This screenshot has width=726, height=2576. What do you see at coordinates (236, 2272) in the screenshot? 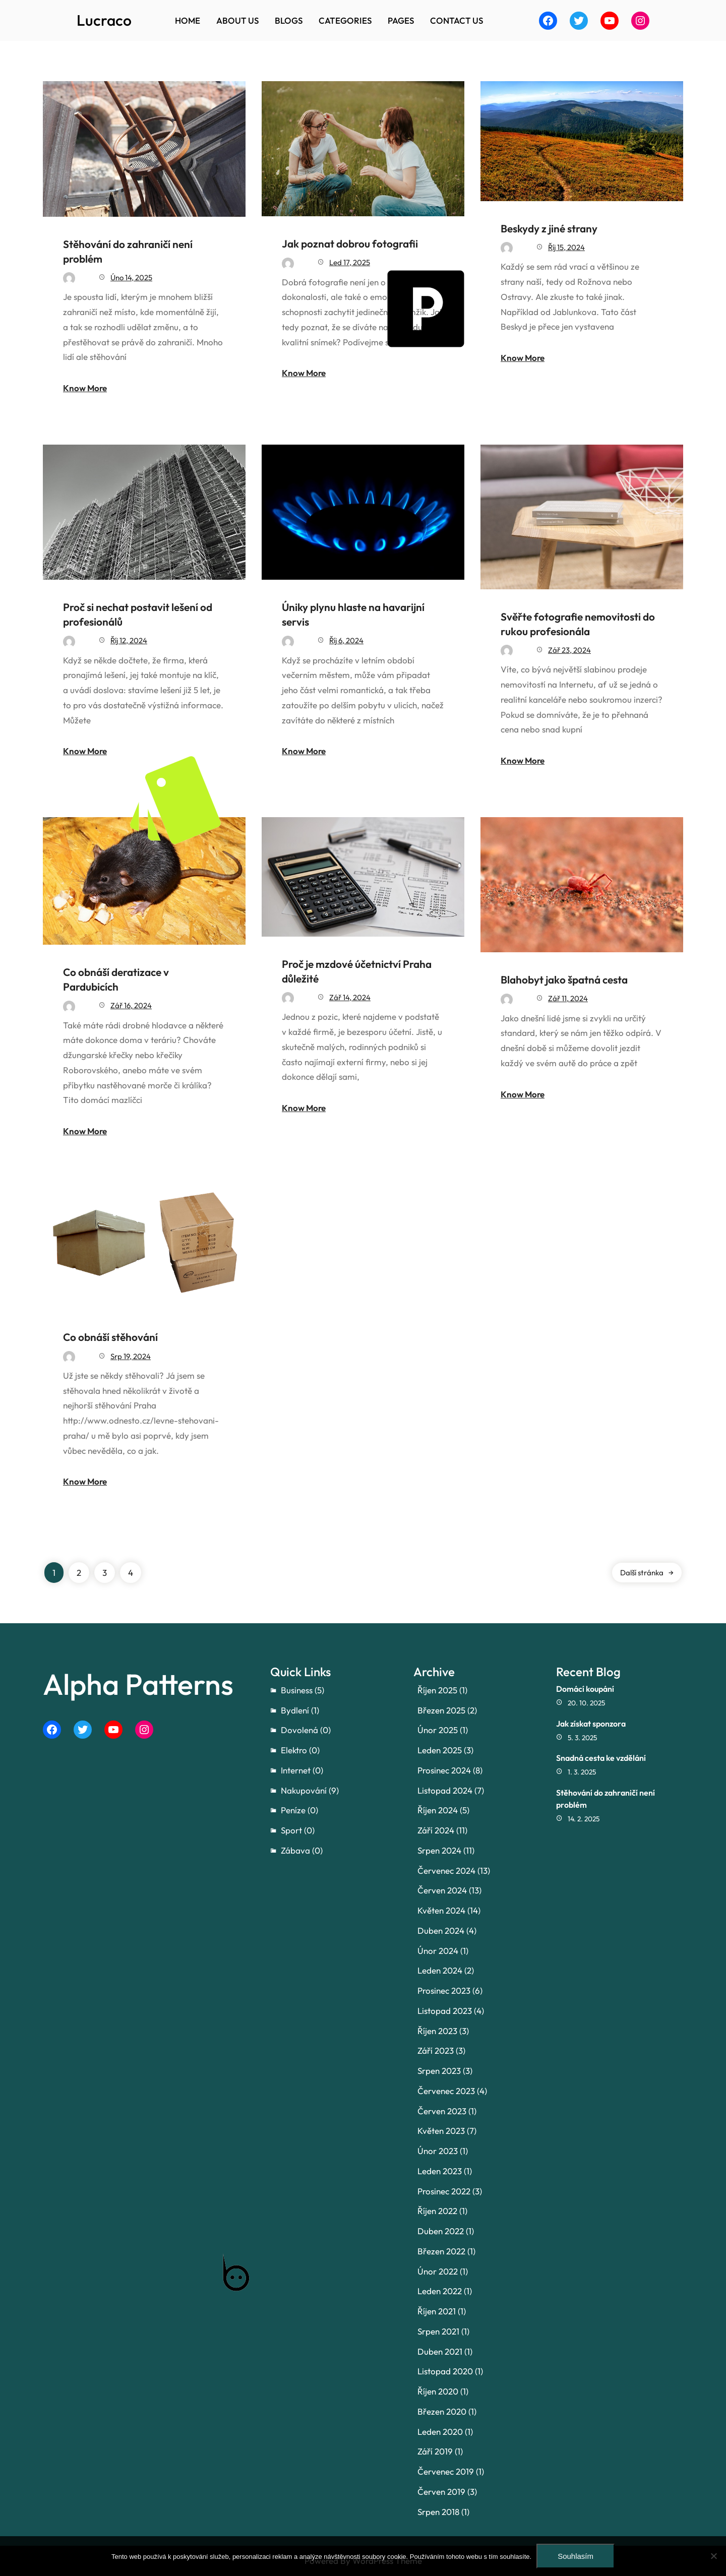
I see `nimblr brand logo` at bounding box center [236, 2272].